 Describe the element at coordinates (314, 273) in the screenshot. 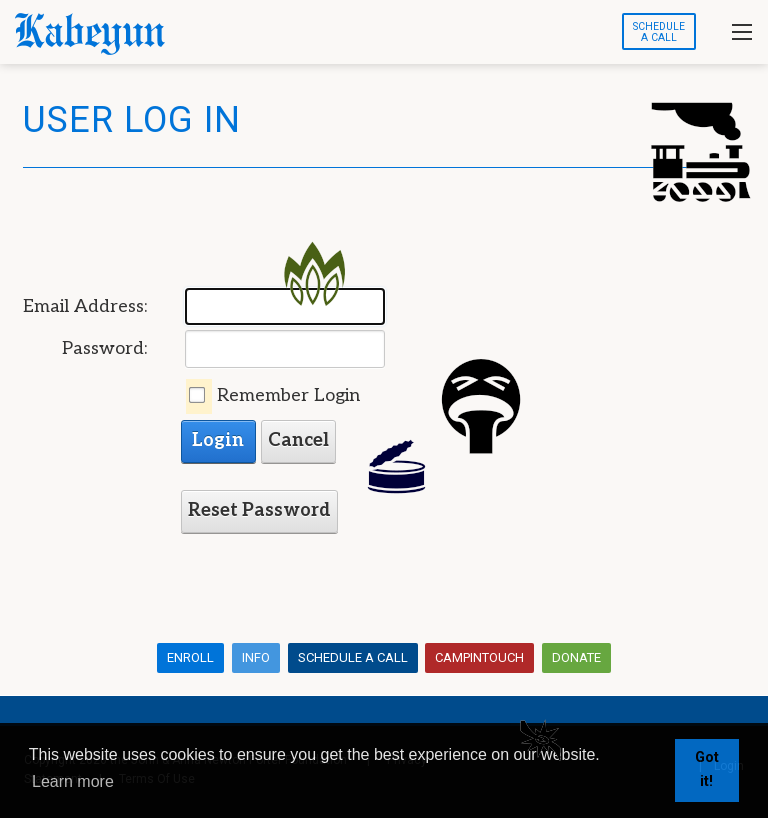

I see `access pet-related features or settings` at that location.